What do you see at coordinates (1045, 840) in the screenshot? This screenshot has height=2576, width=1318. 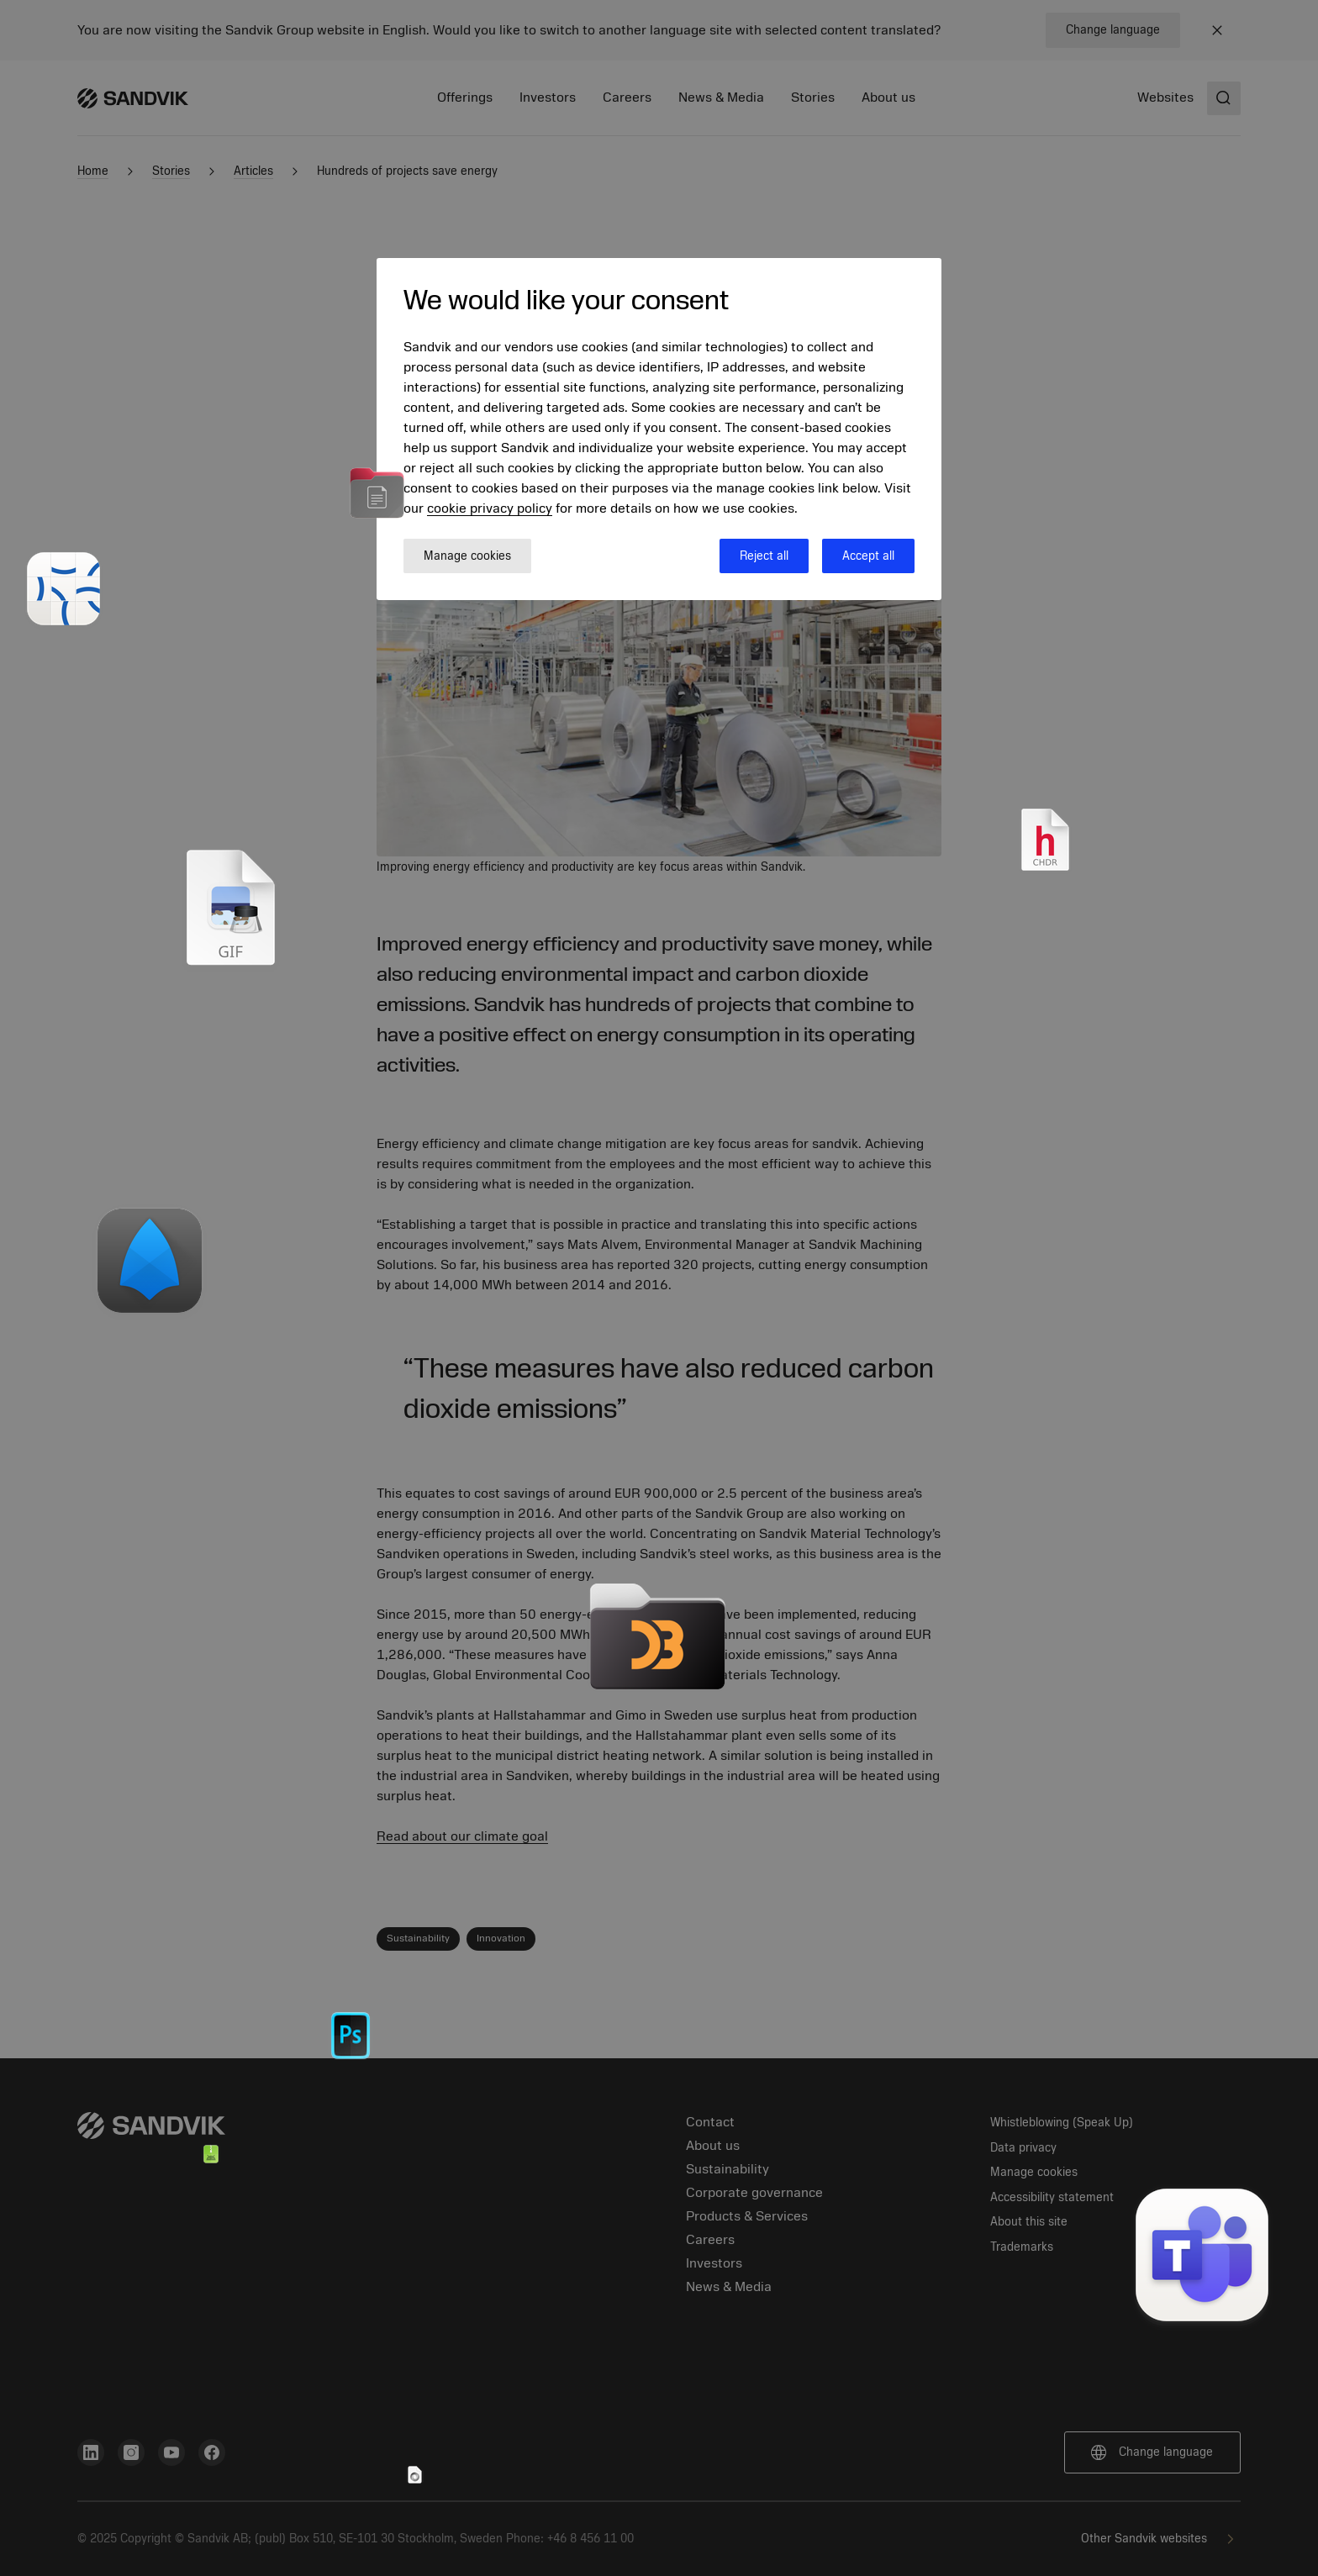 I see `a C/C++ header file (.h)` at bounding box center [1045, 840].